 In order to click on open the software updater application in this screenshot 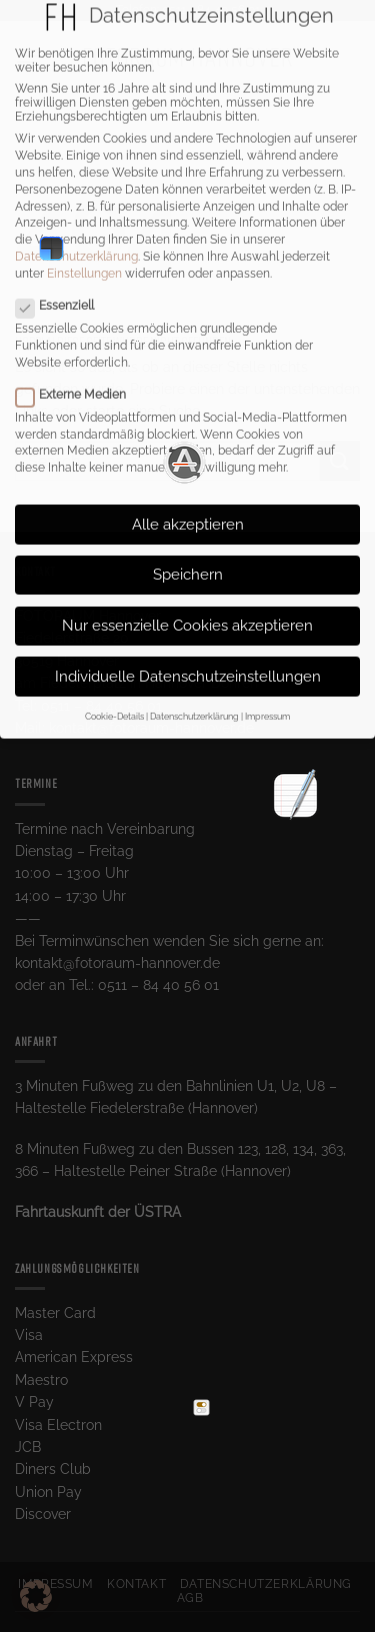, I will do `click(184, 462)`.